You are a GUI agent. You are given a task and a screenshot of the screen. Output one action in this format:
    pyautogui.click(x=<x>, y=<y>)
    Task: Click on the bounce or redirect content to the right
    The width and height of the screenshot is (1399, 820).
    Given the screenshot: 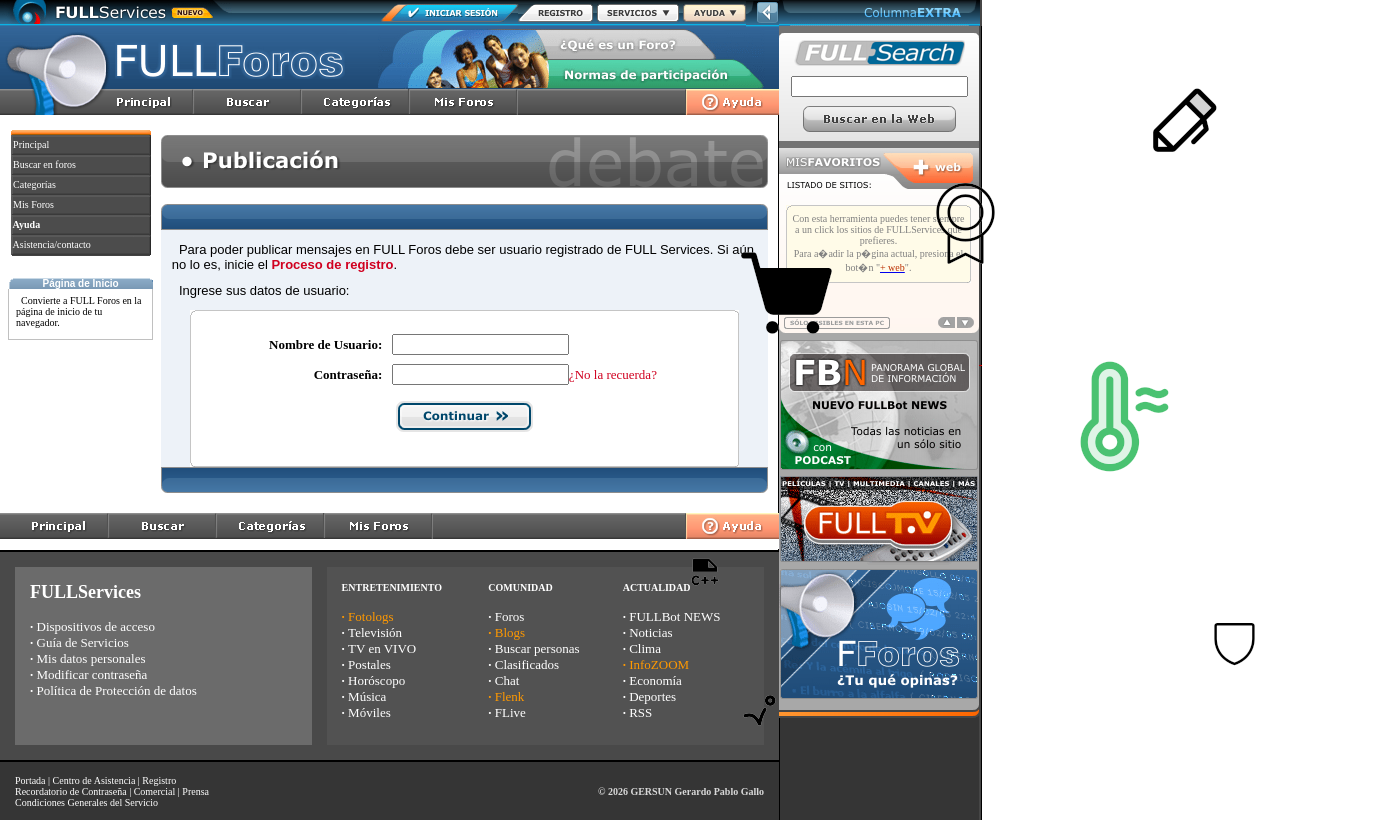 What is the action you would take?
    pyautogui.click(x=759, y=709)
    